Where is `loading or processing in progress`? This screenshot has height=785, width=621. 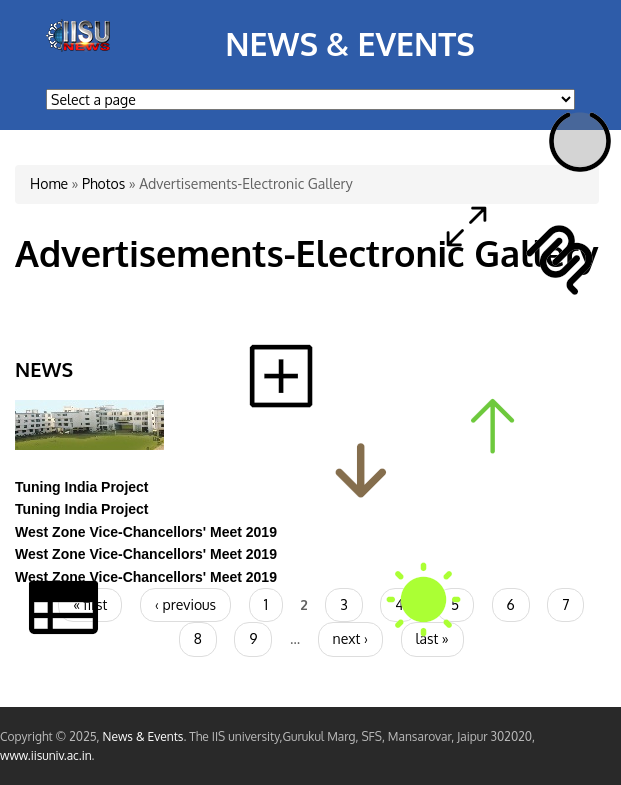 loading or processing in progress is located at coordinates (580, 141).